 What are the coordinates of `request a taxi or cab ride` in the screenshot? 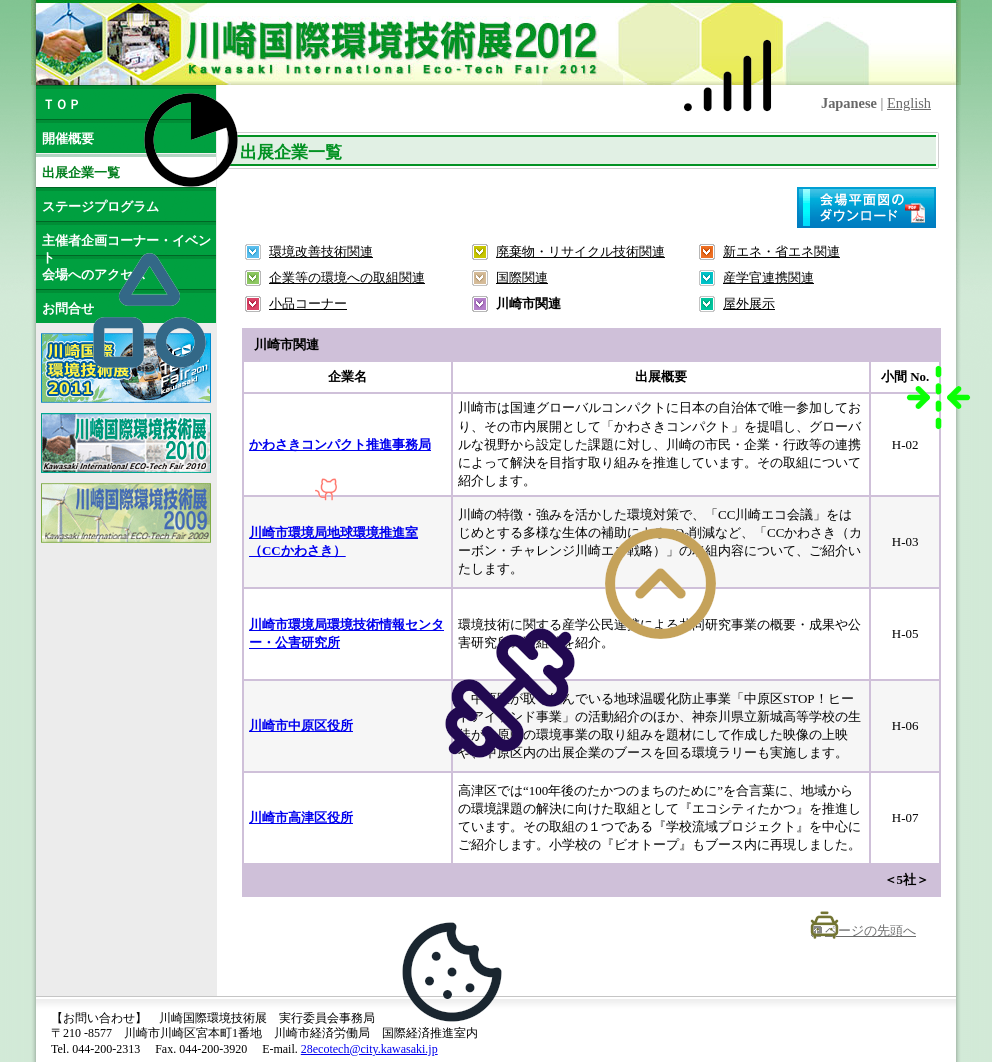 It's located at (824, 926).